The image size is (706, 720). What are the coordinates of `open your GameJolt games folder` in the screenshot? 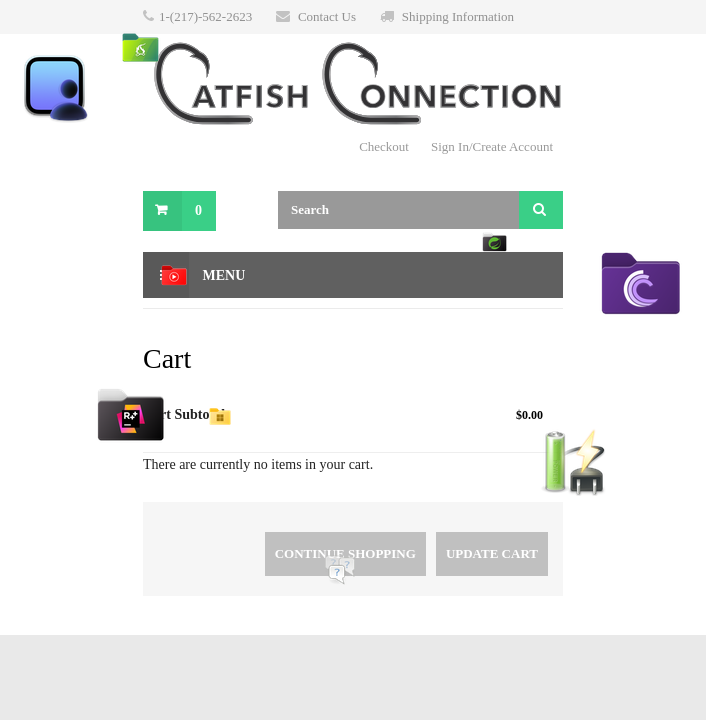 It's located at (140, 48).